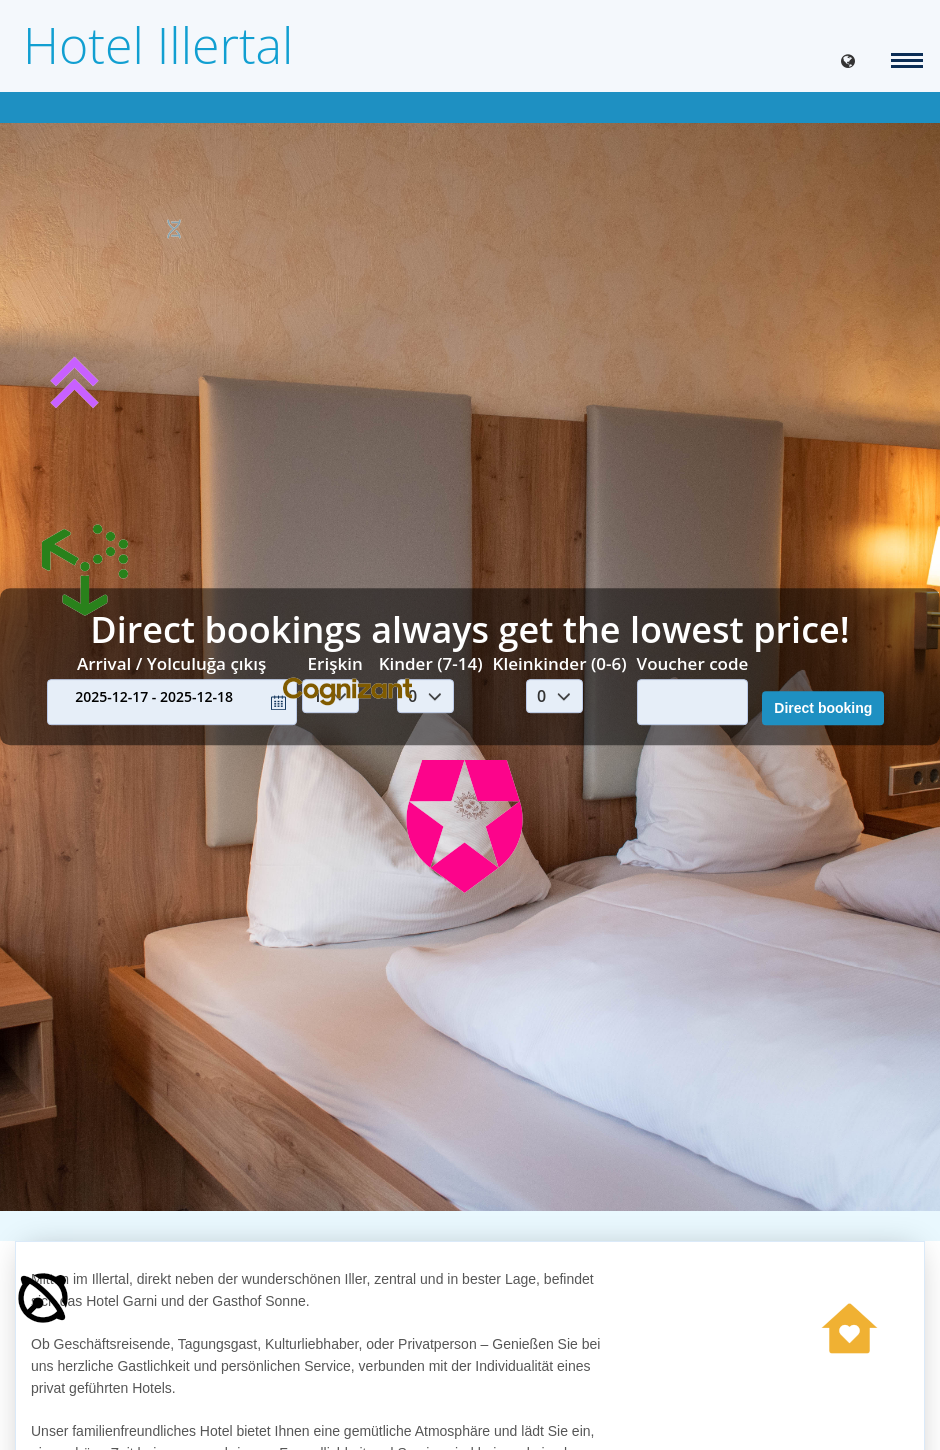 The height and width of the screenshot is (1450, 940). Describe the element at coordinates (174, 229) in the screenshot. I see `access genetics or DNA-related information` at that location.